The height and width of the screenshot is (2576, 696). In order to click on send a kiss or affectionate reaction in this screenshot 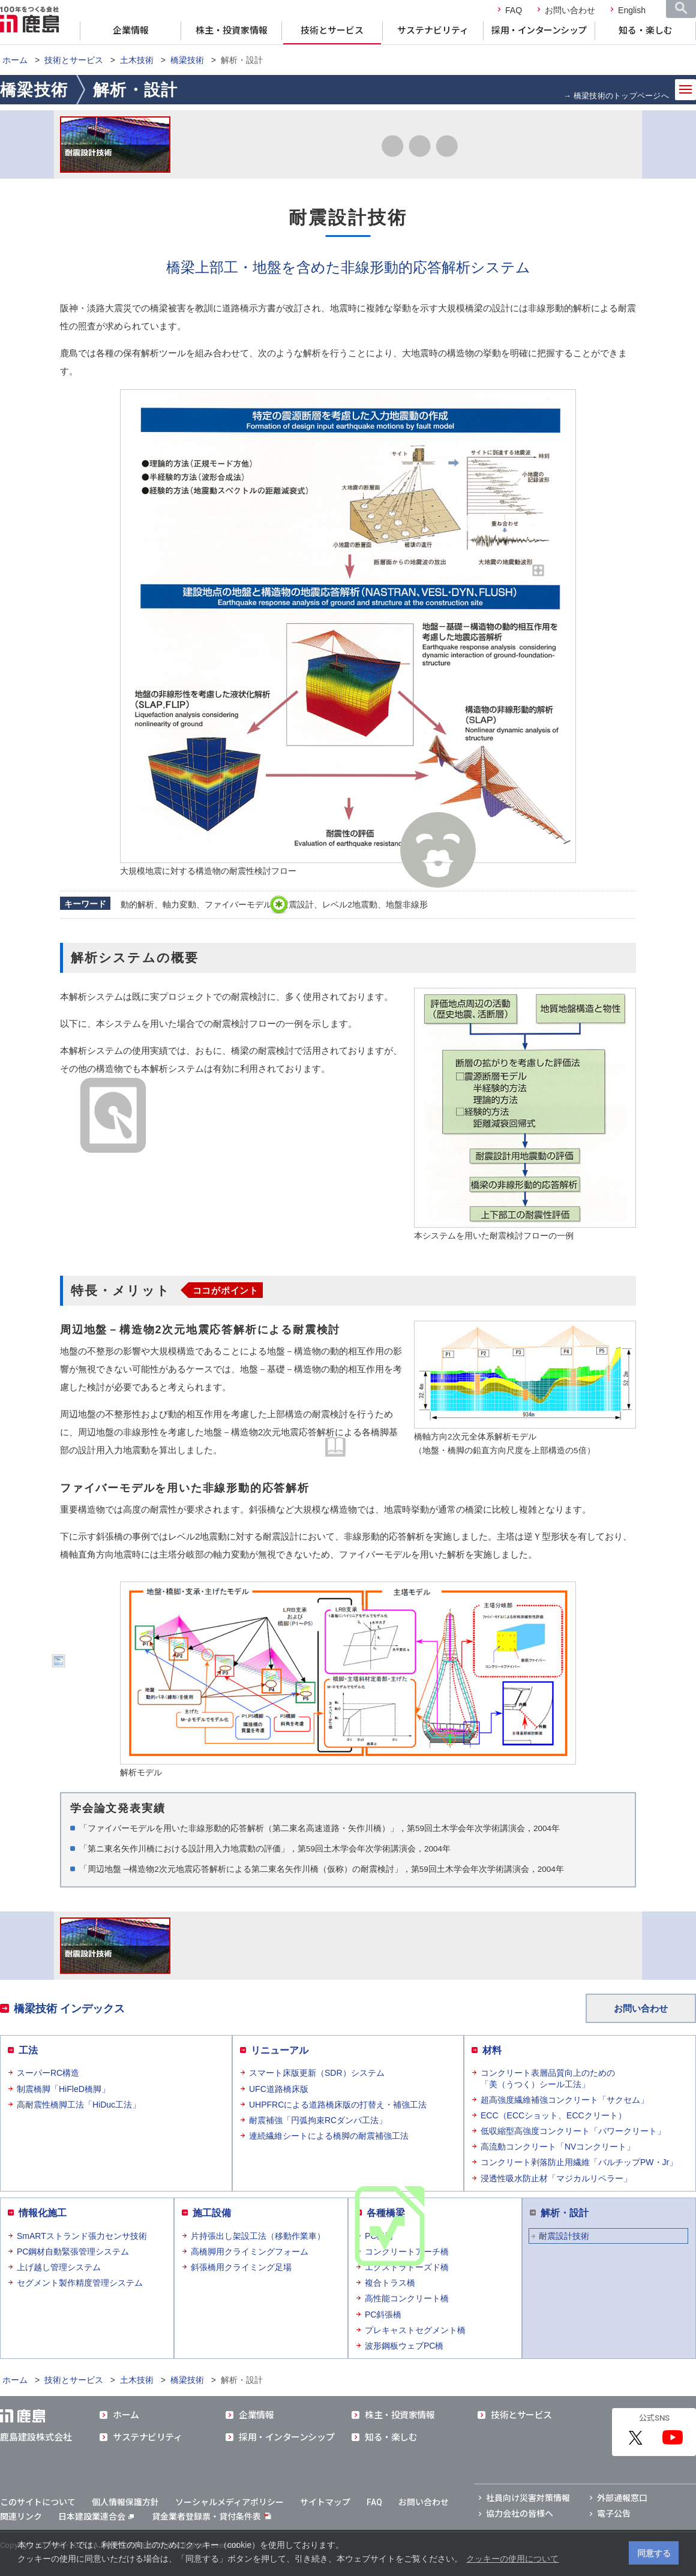, I will do `click(438, 850)`.